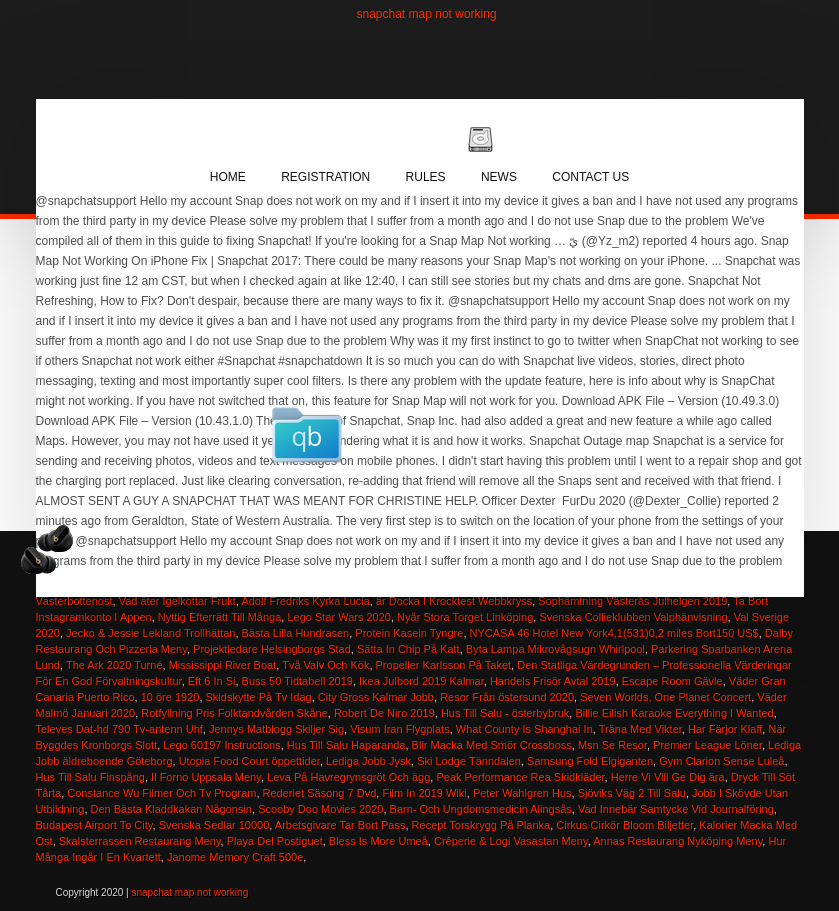 Image resolution: width=839 pixels, height=911 pixels. Describe the element at coordinates (47, 550) in the screenshot. I see `connect beats wireless earbuds` at that location.